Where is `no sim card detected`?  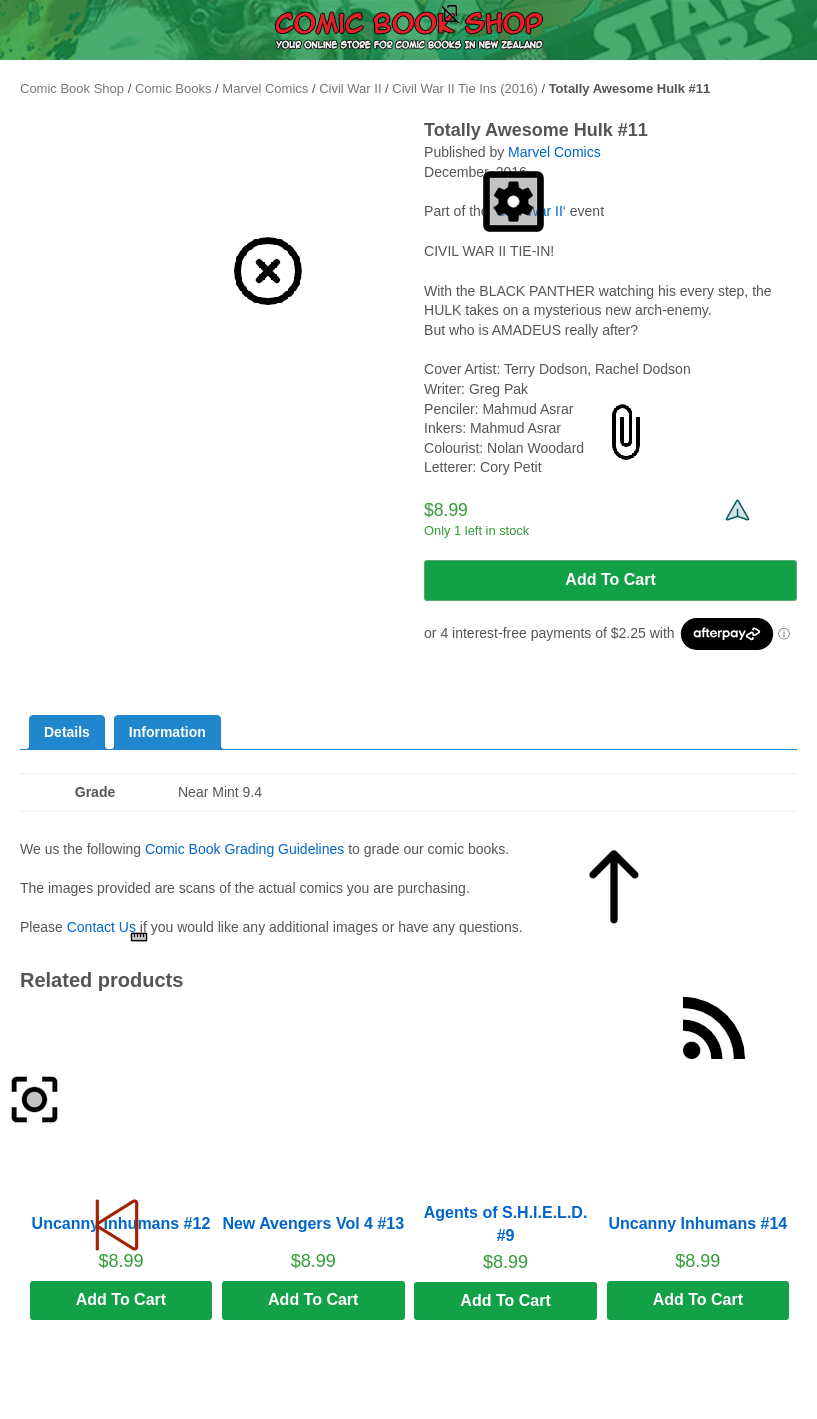 no sim card detected is located at coordinates (450, 13).